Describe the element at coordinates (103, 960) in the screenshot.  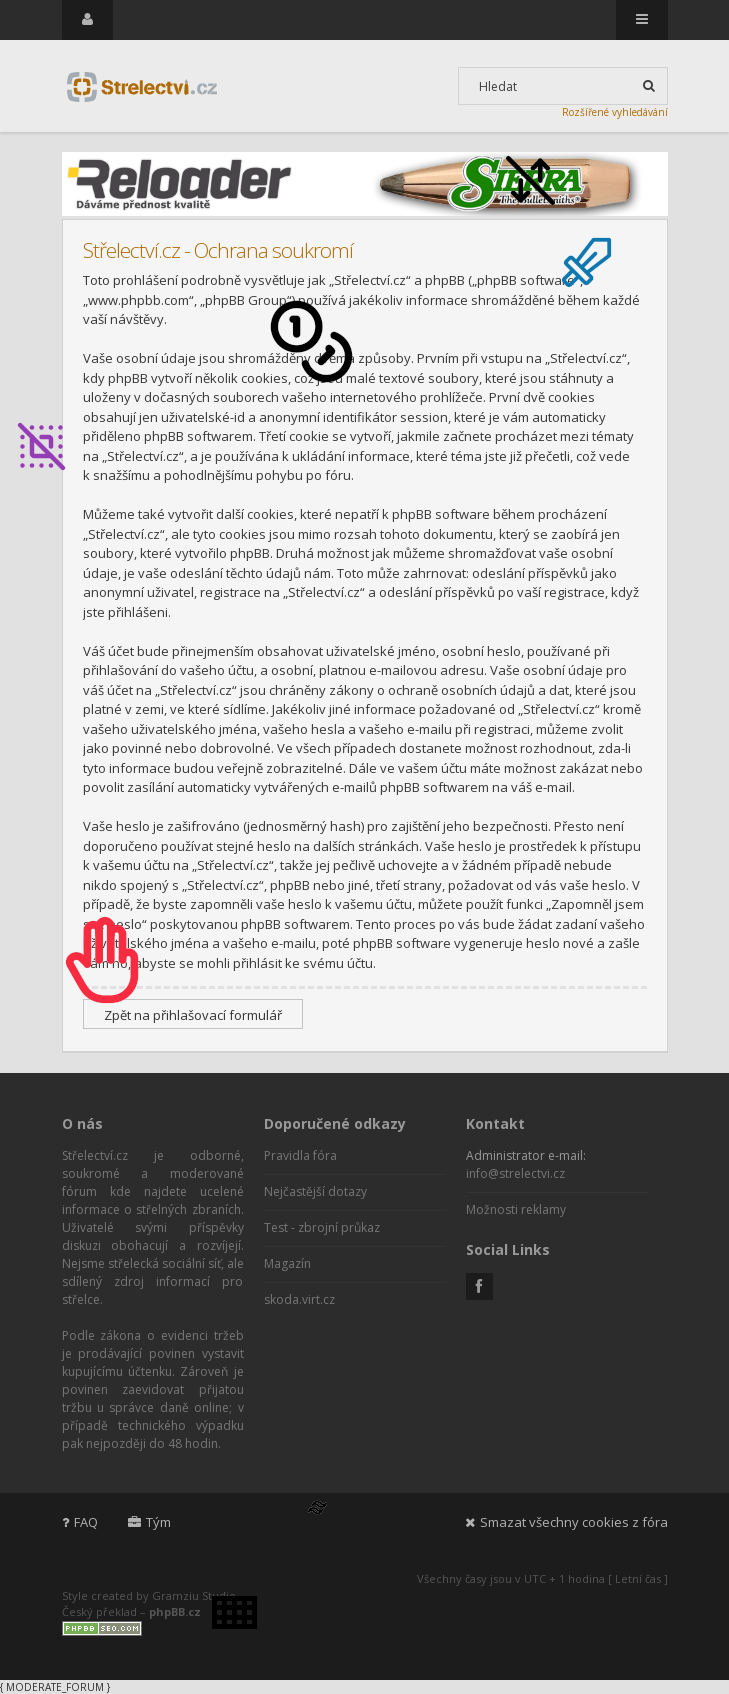
I see `three-finger gesture control` at that location.